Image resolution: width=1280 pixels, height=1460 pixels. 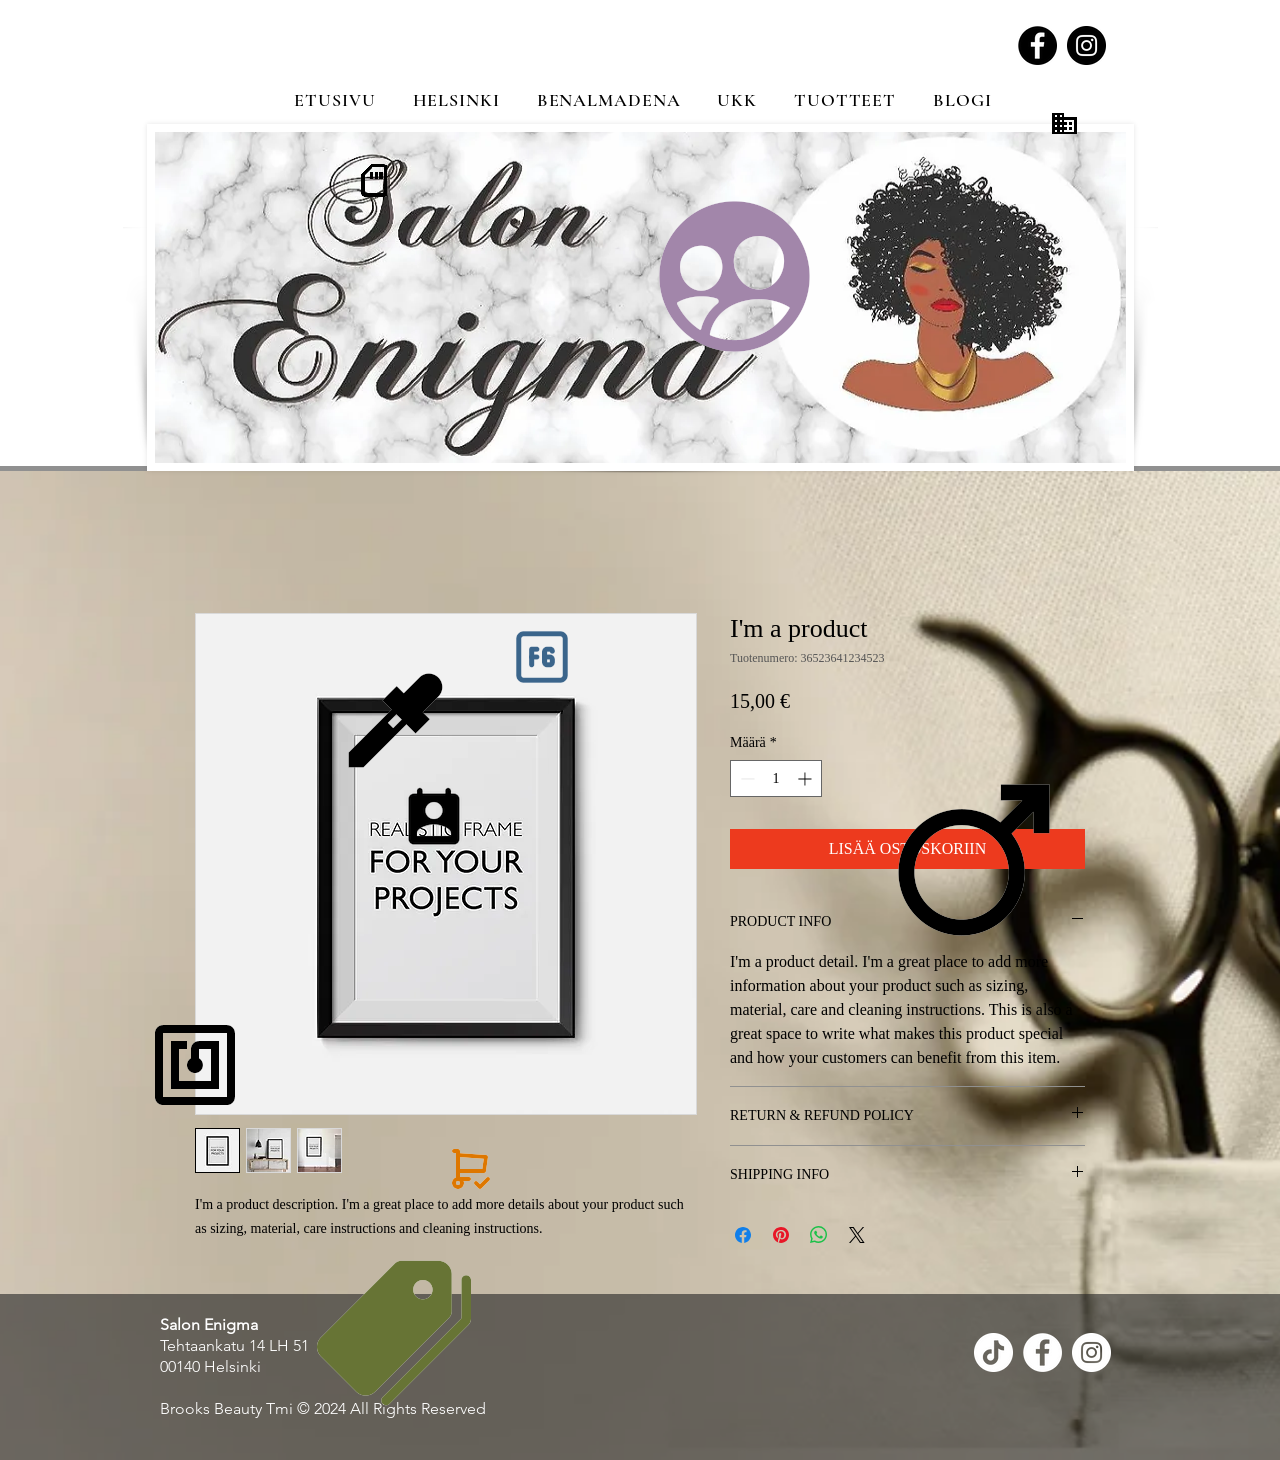 What do you see at coordinates (374, 180) in the screenshot?
I see `access sd card storage settings` at bounding box center [374, 180].